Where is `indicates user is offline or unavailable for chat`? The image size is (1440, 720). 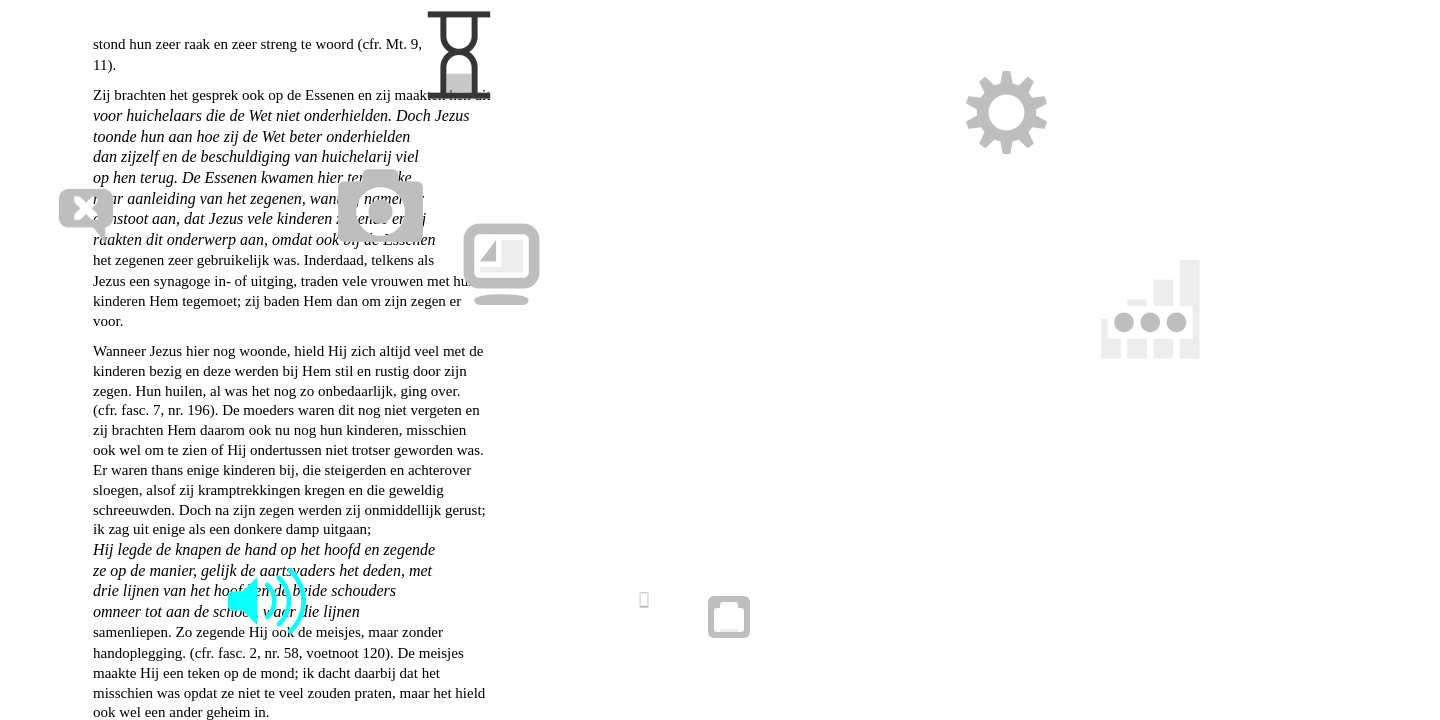 indicates user is offline or unavailable for chat is located at coordinates (86, 216).